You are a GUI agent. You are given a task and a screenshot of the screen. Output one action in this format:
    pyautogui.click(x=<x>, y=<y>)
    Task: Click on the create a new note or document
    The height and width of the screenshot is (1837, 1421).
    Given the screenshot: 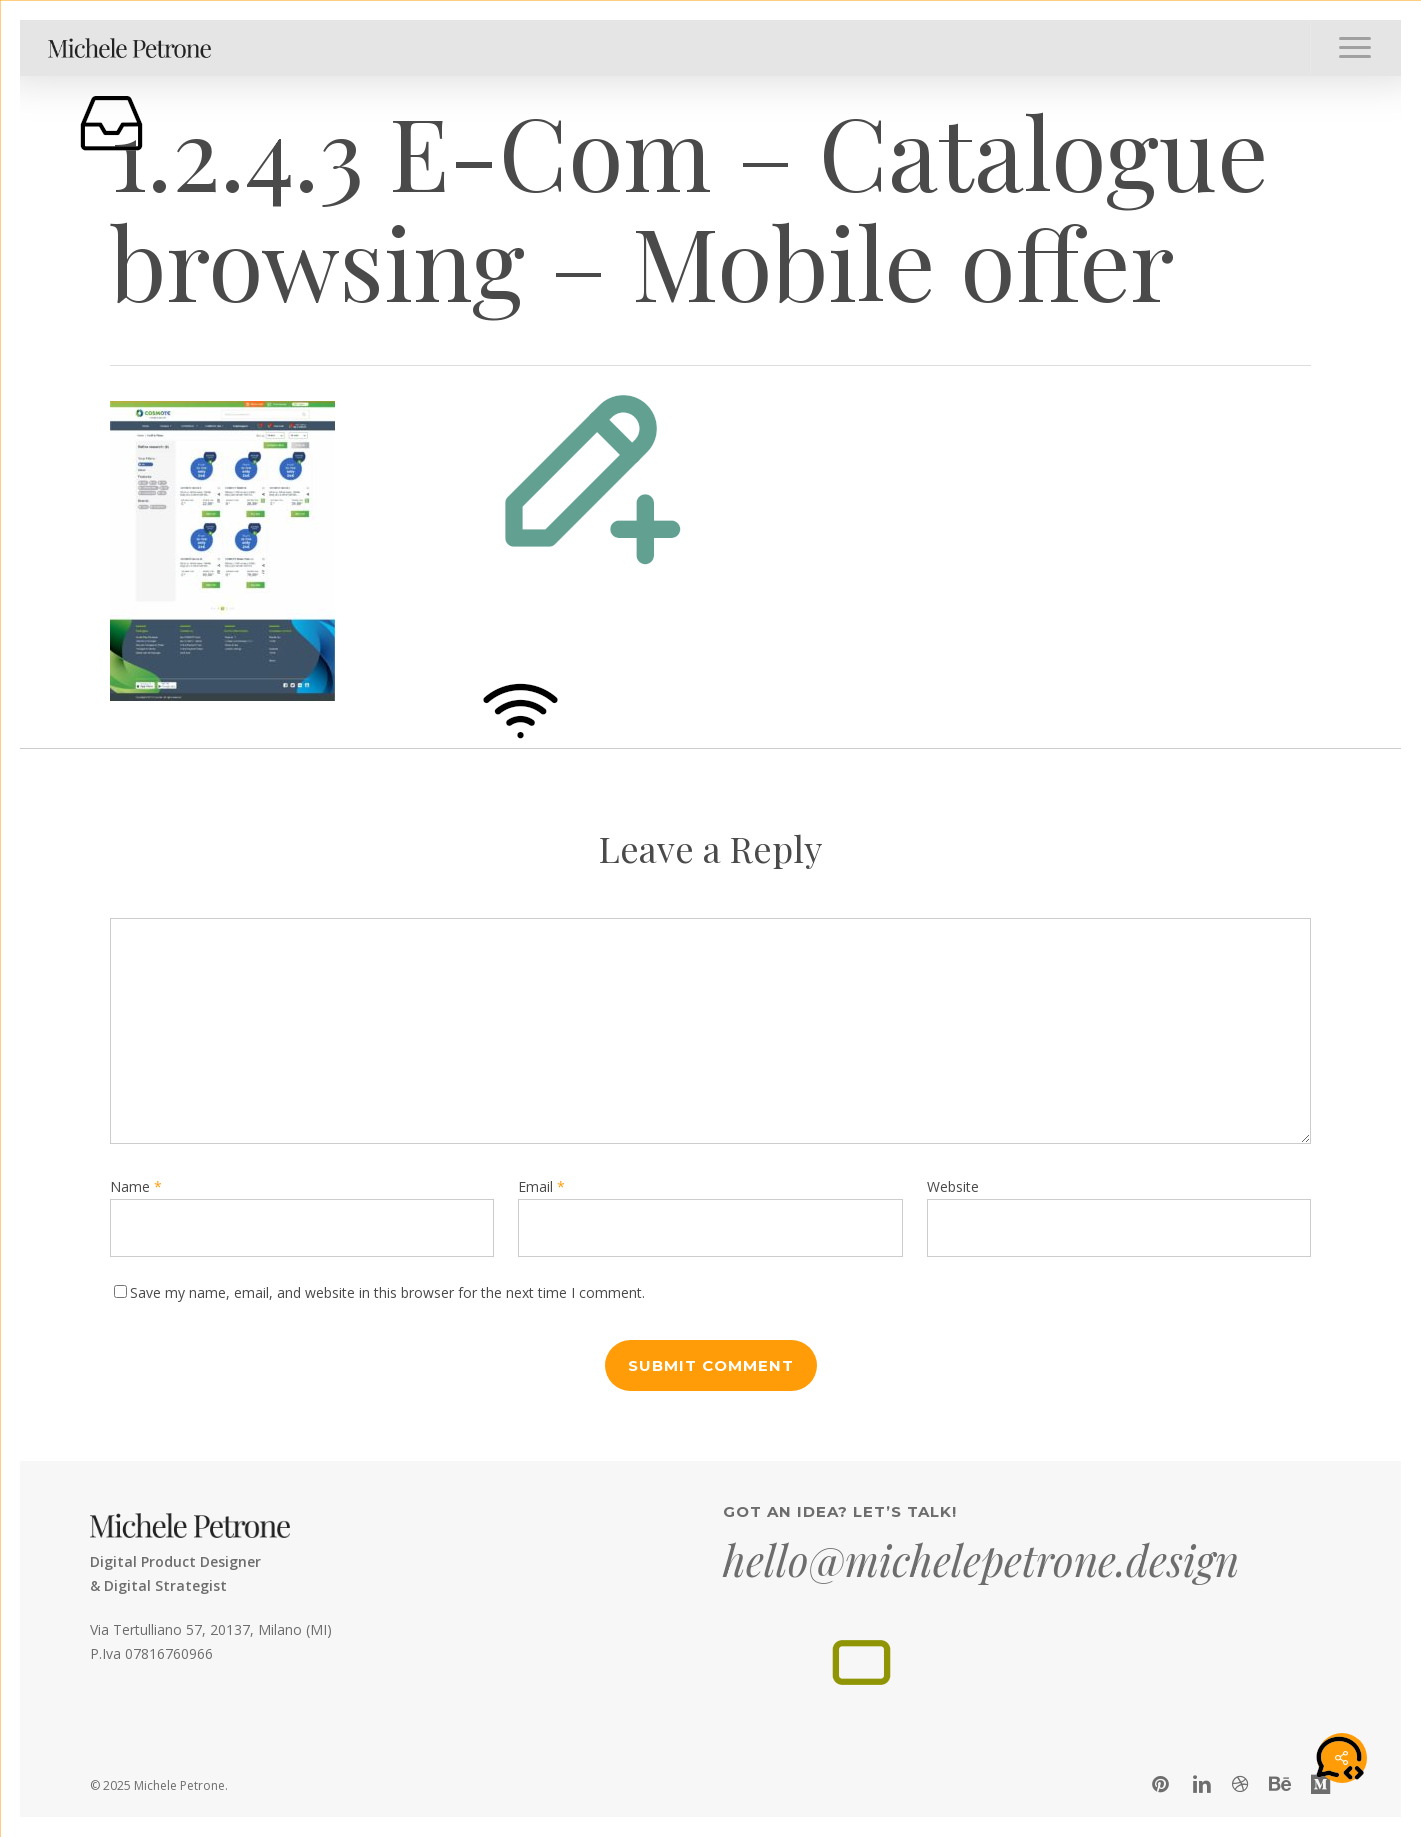 What is the action you would take?
    pyautogui.click(x=584, y=468)
    